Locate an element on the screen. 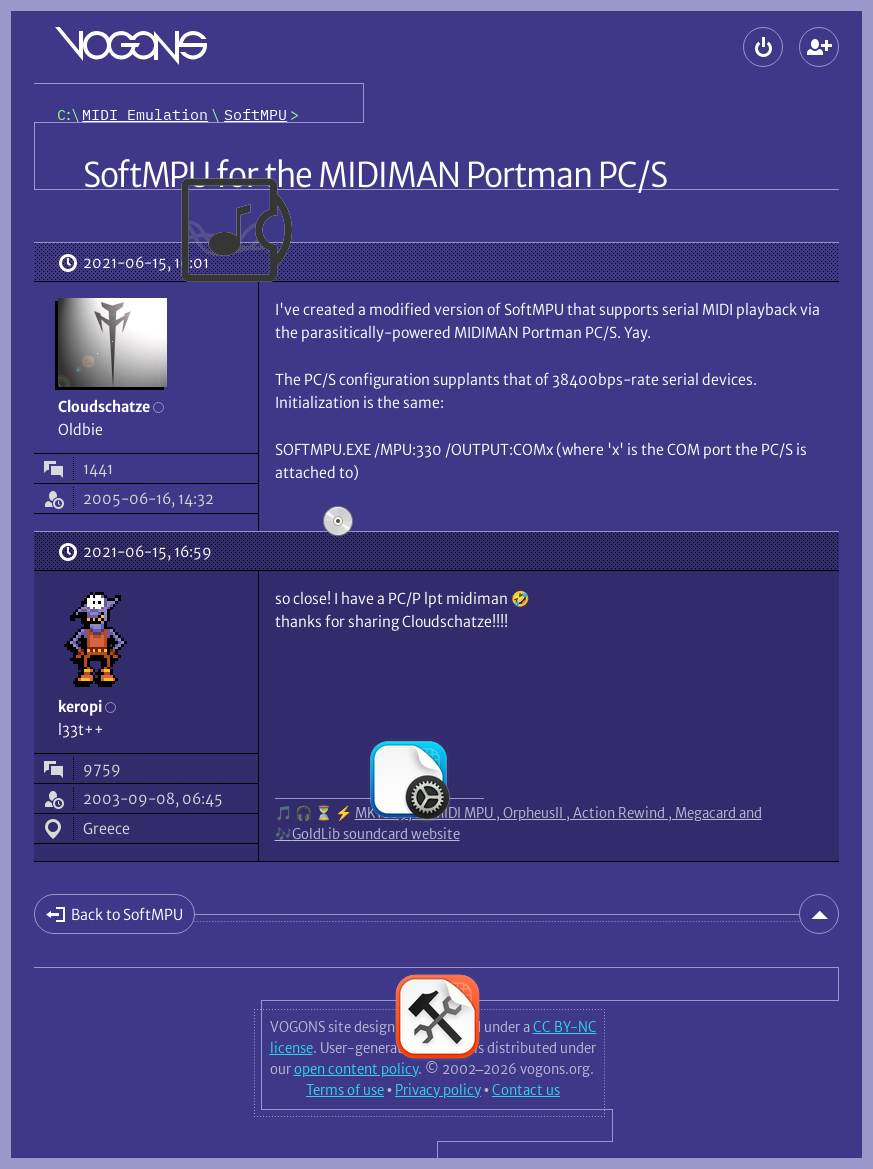 Image resolution: width=873 pixels, height=1169 pixels. open pdf mix tool app is located at coordinates (437, 1016).